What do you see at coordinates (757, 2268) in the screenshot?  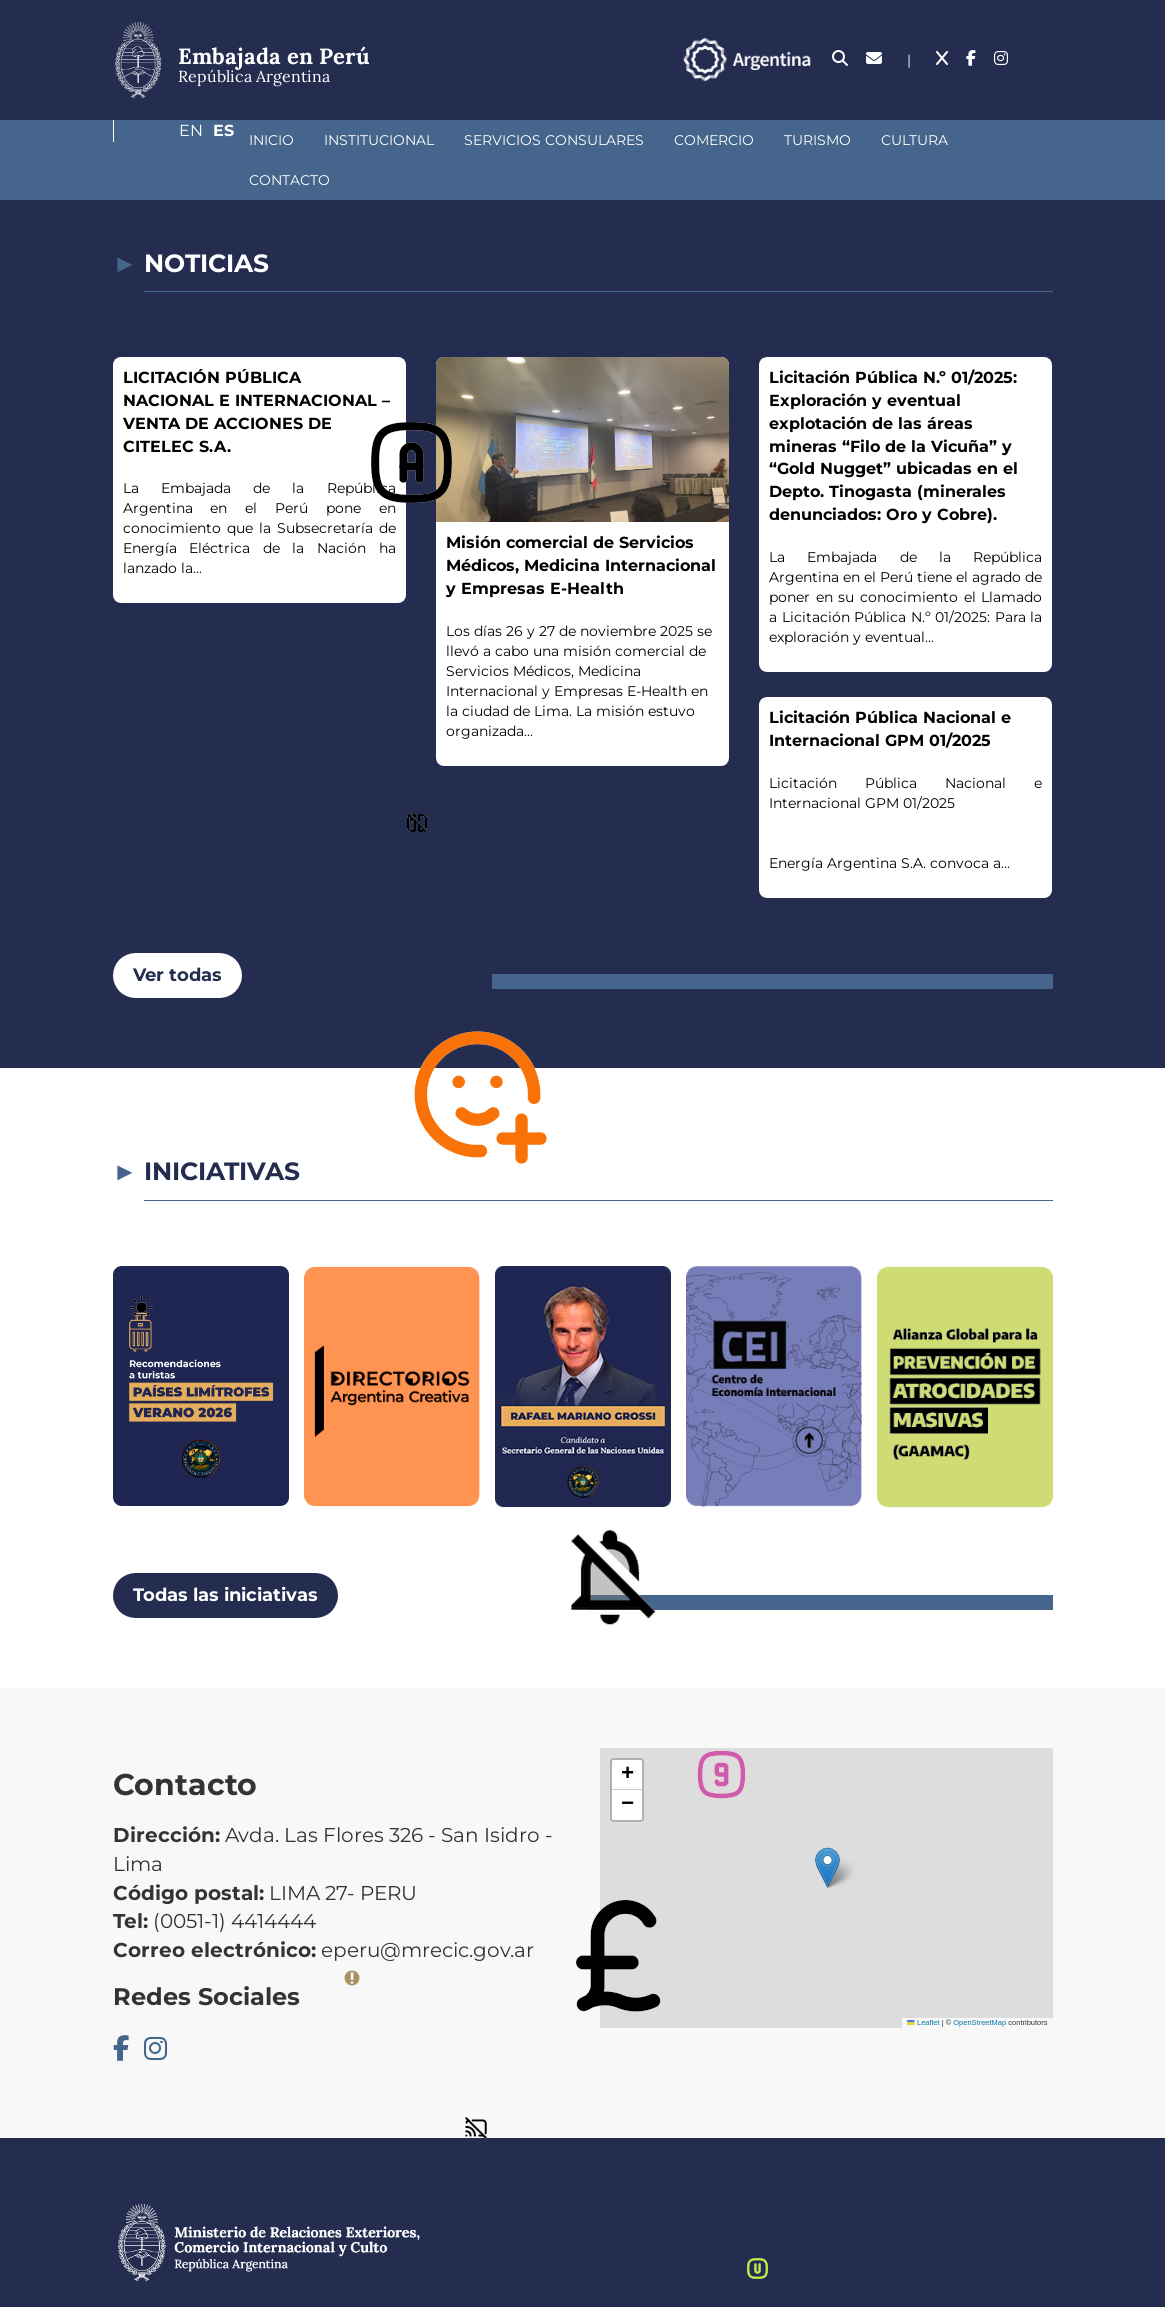 I see `indicates an item starting with the letter U` at bounding box center [757, 2268].